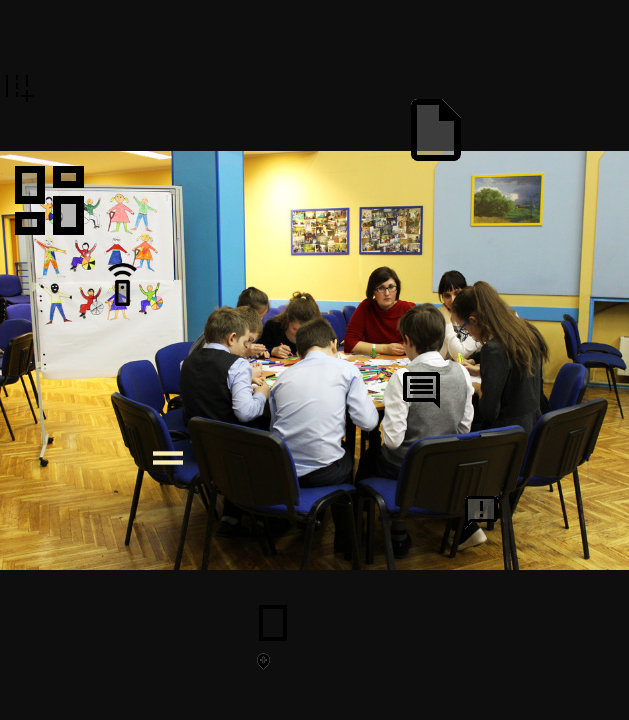 The image size is (629, 720). I want to click on access your dashboard overview, so click(49, 200).